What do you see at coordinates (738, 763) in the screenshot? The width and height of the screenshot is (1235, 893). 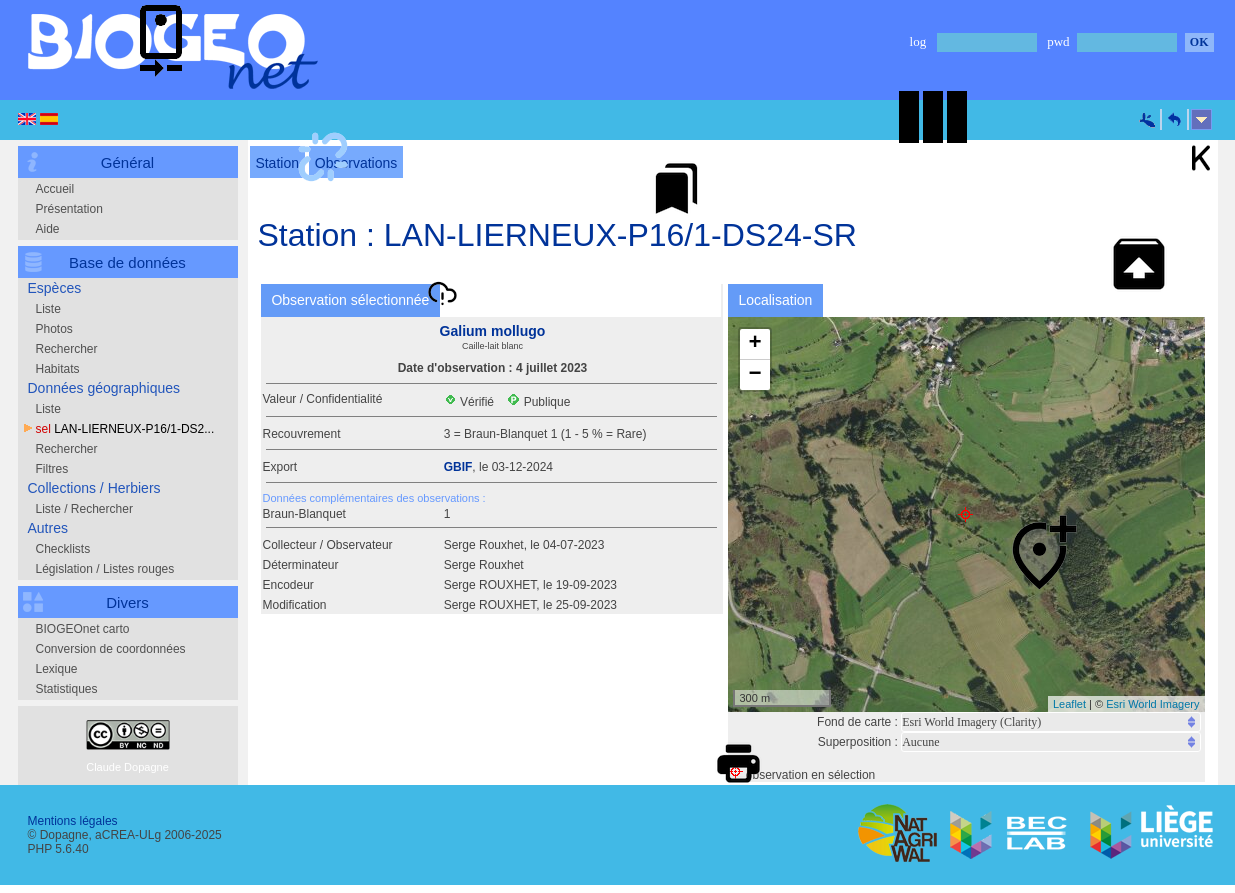 I see `print current document or page` at bounding box center [738, 763].